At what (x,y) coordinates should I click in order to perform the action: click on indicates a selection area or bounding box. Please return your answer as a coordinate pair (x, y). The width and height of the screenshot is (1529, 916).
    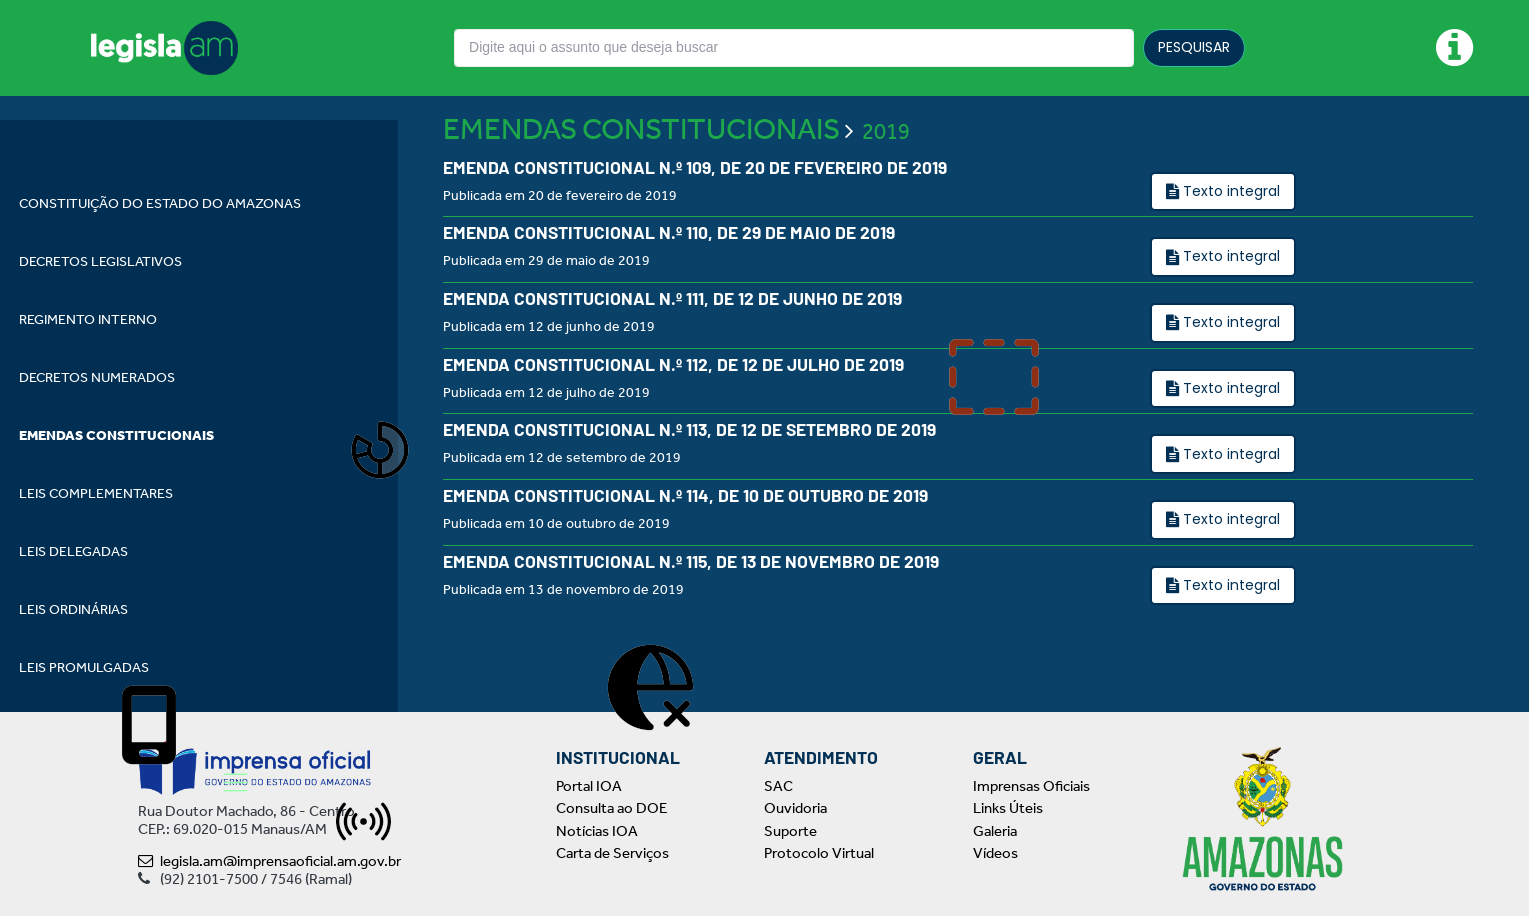
    Looking at the image, I should click on (994, 377).